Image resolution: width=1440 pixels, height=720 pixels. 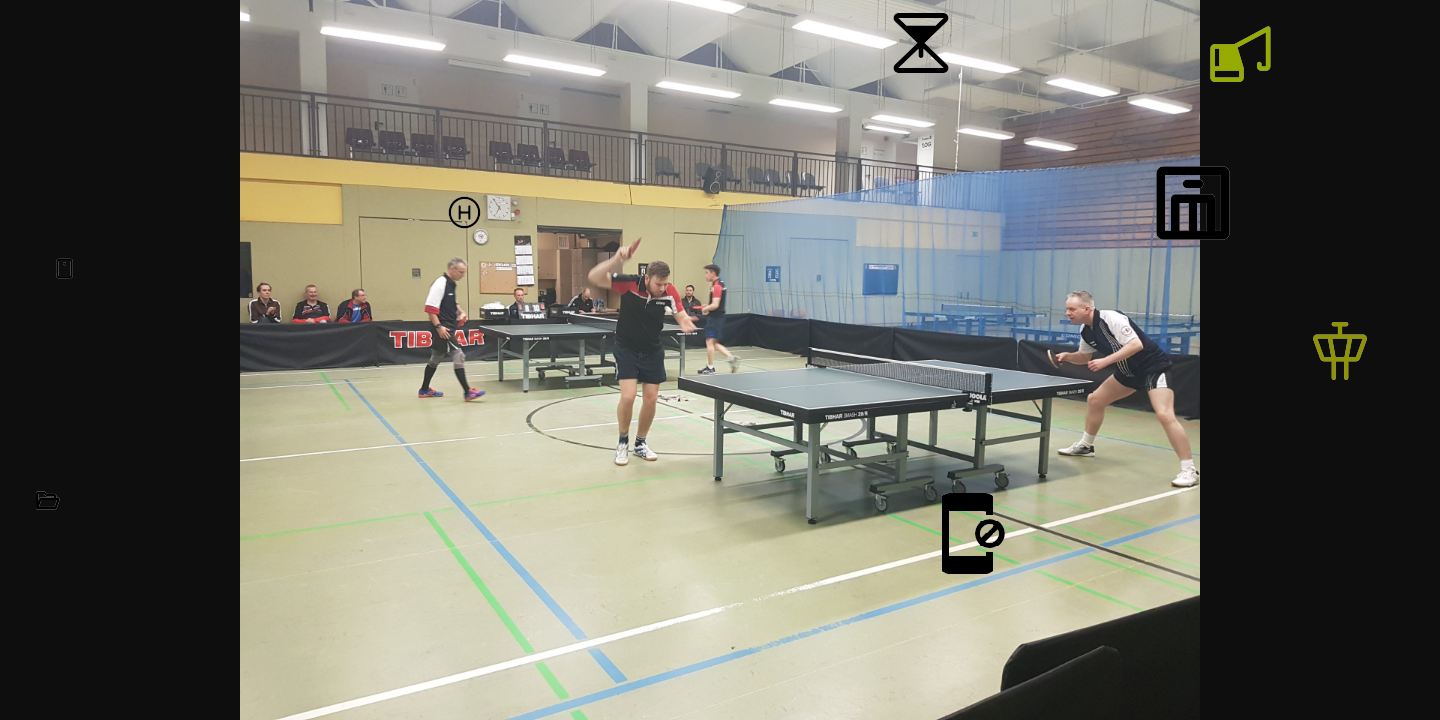 I want to click on hospital or helipad location marker, so click(x=464, y=212).